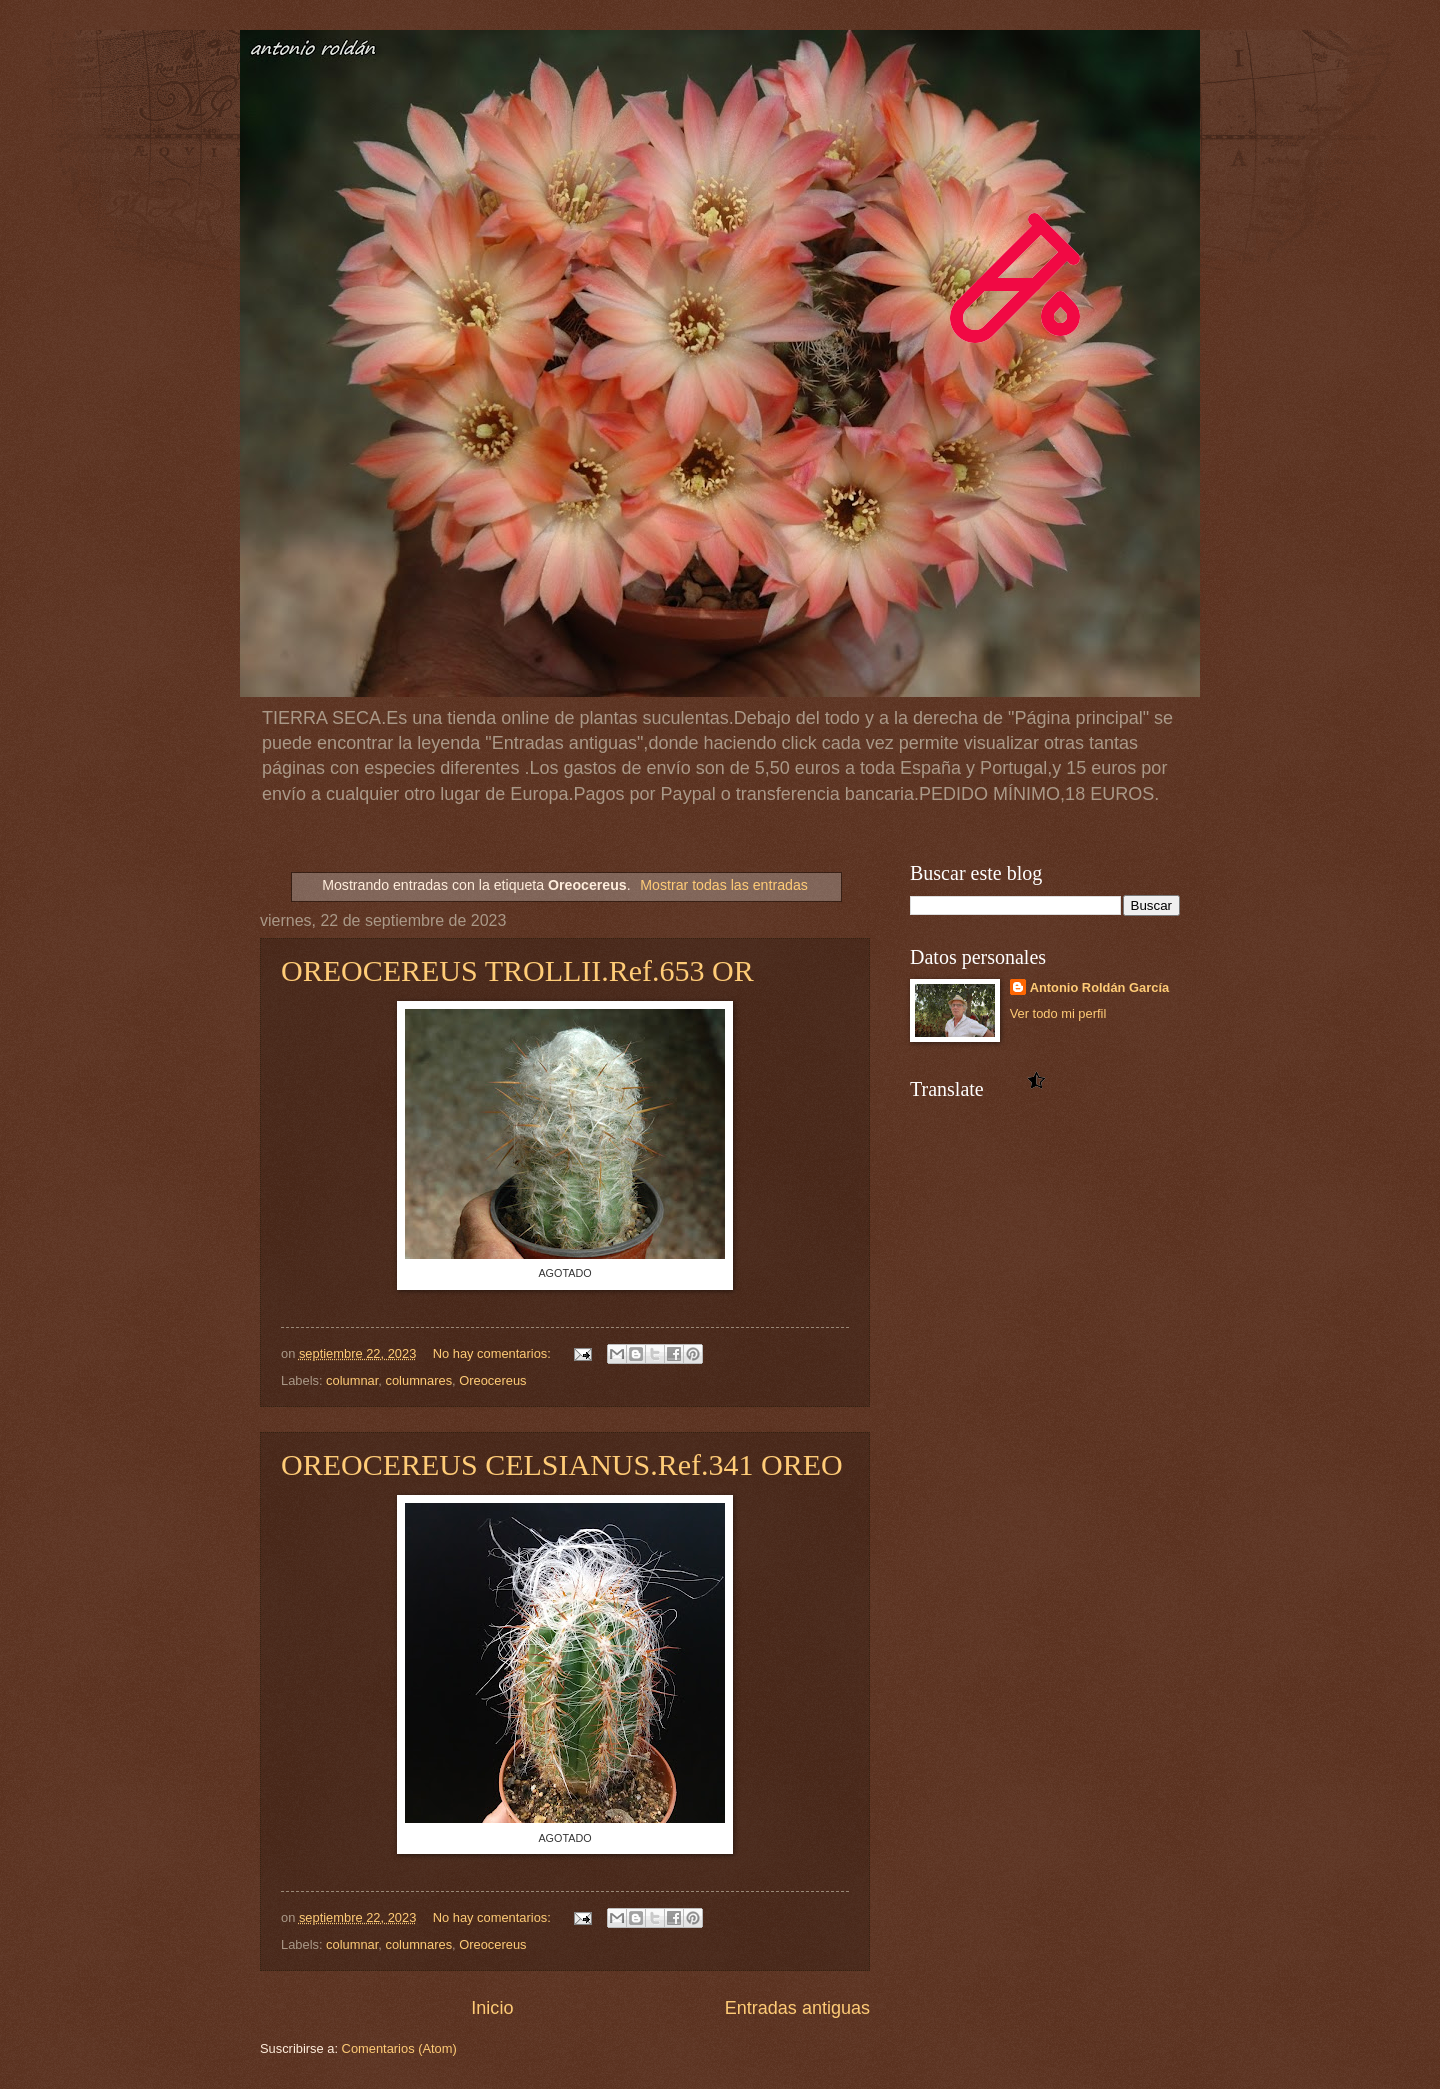 The image size is (1440, 2089). Describe the element at coordinates (1015, 278) in the screenshot. I see `run a test or experiment` at that location.